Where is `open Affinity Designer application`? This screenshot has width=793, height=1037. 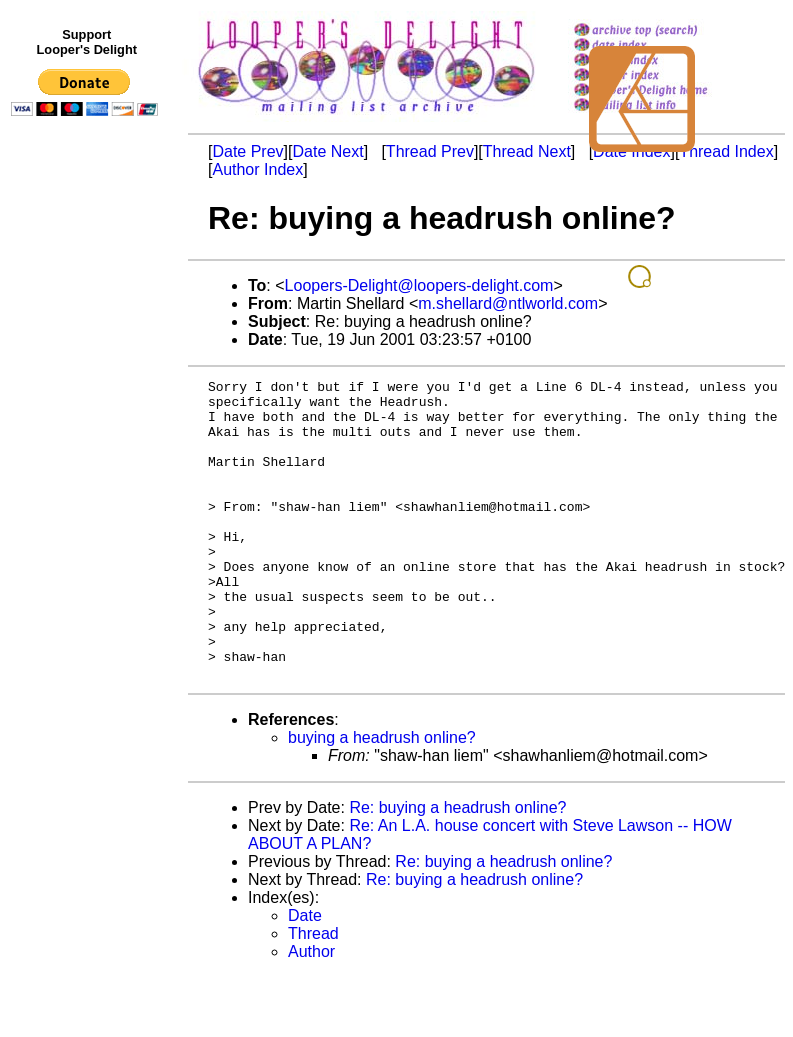
open Affinity Designer application is located at coordinates (642, 99).